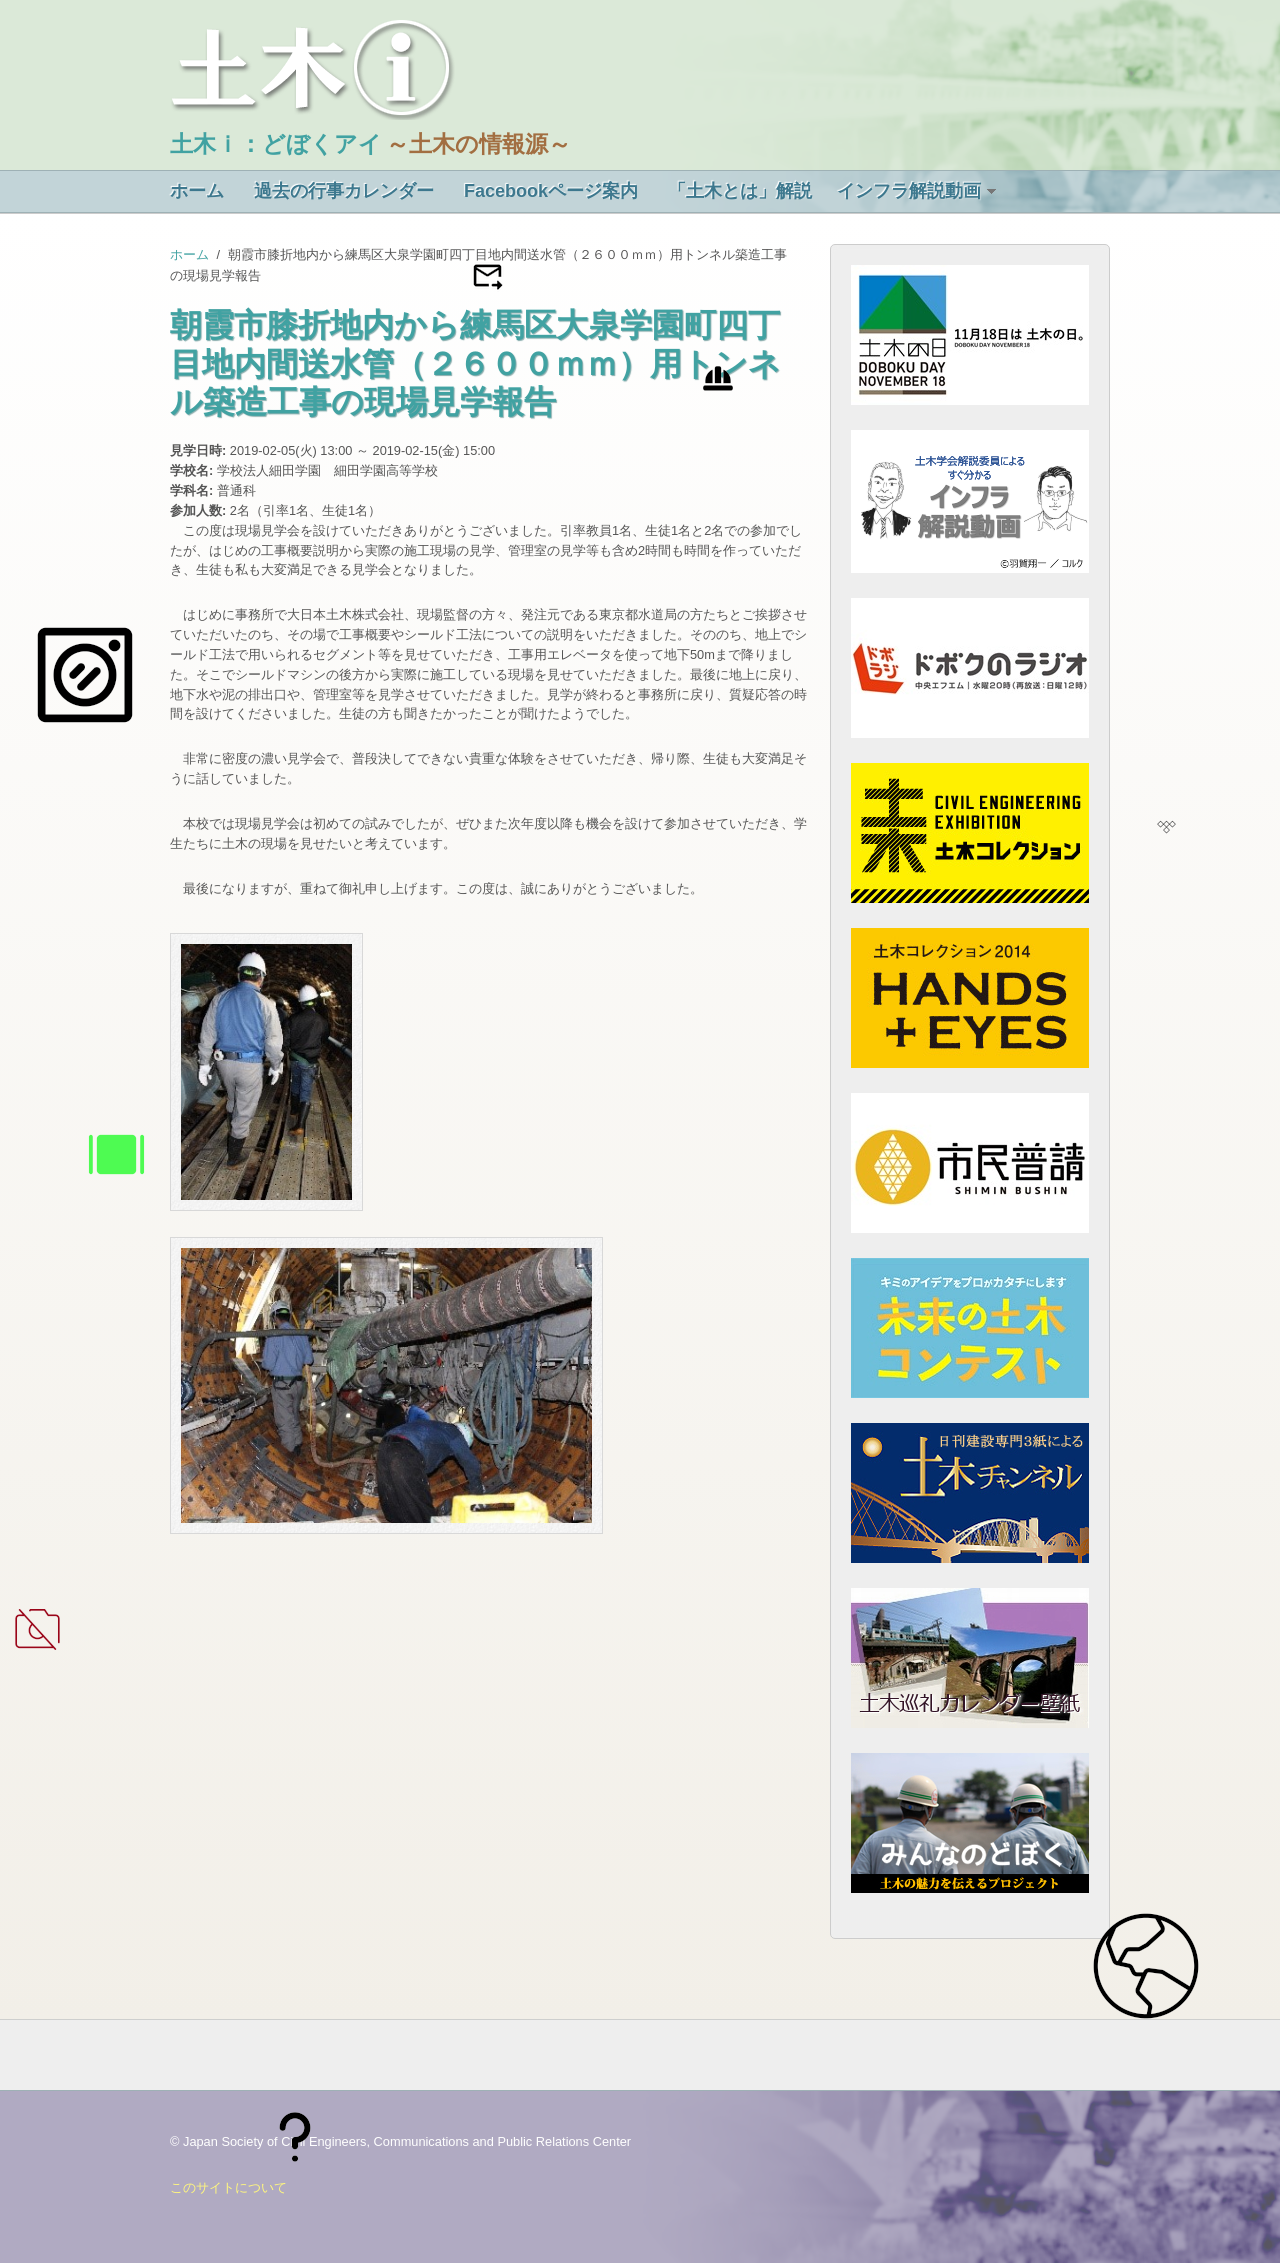 This screenshot has width=1280, height=2263. Describe the element at coordinates (295, 2137) in the screenshot. I see `access help or support` at that location.